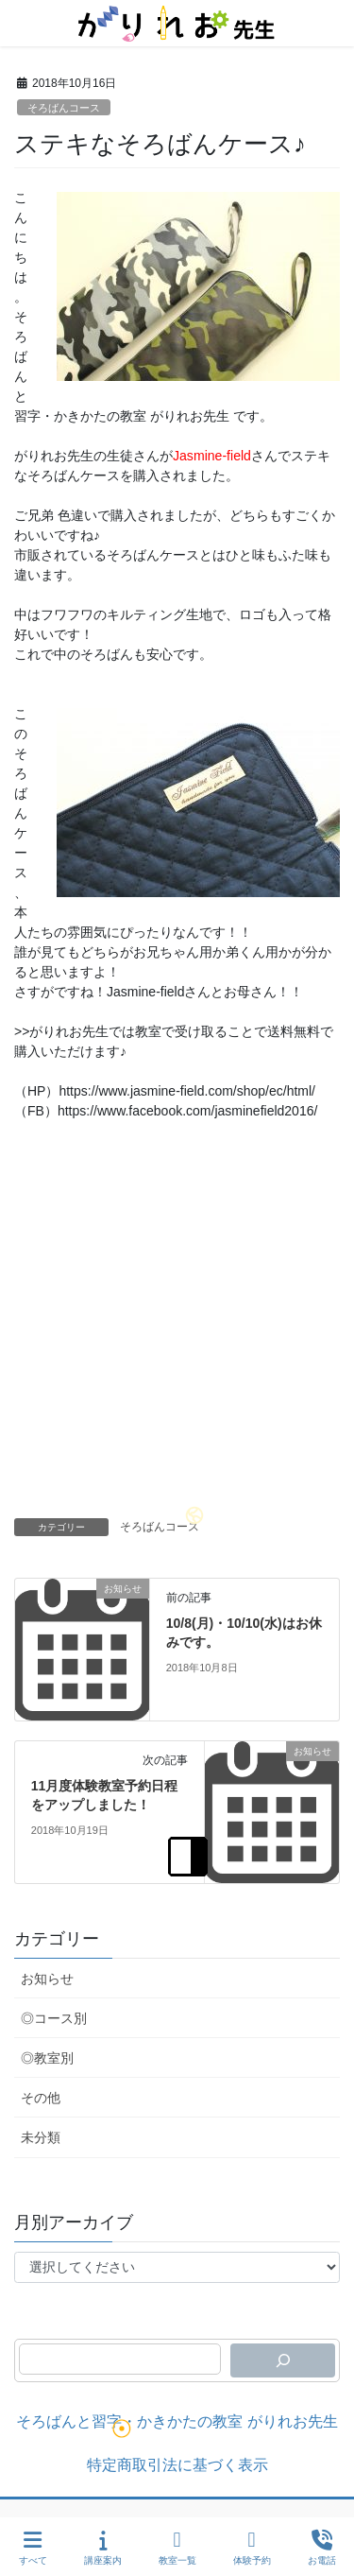 This screenshot has height=2576, width=354. I want to click on toggle the right sidebar panel, so click(188, 1857).